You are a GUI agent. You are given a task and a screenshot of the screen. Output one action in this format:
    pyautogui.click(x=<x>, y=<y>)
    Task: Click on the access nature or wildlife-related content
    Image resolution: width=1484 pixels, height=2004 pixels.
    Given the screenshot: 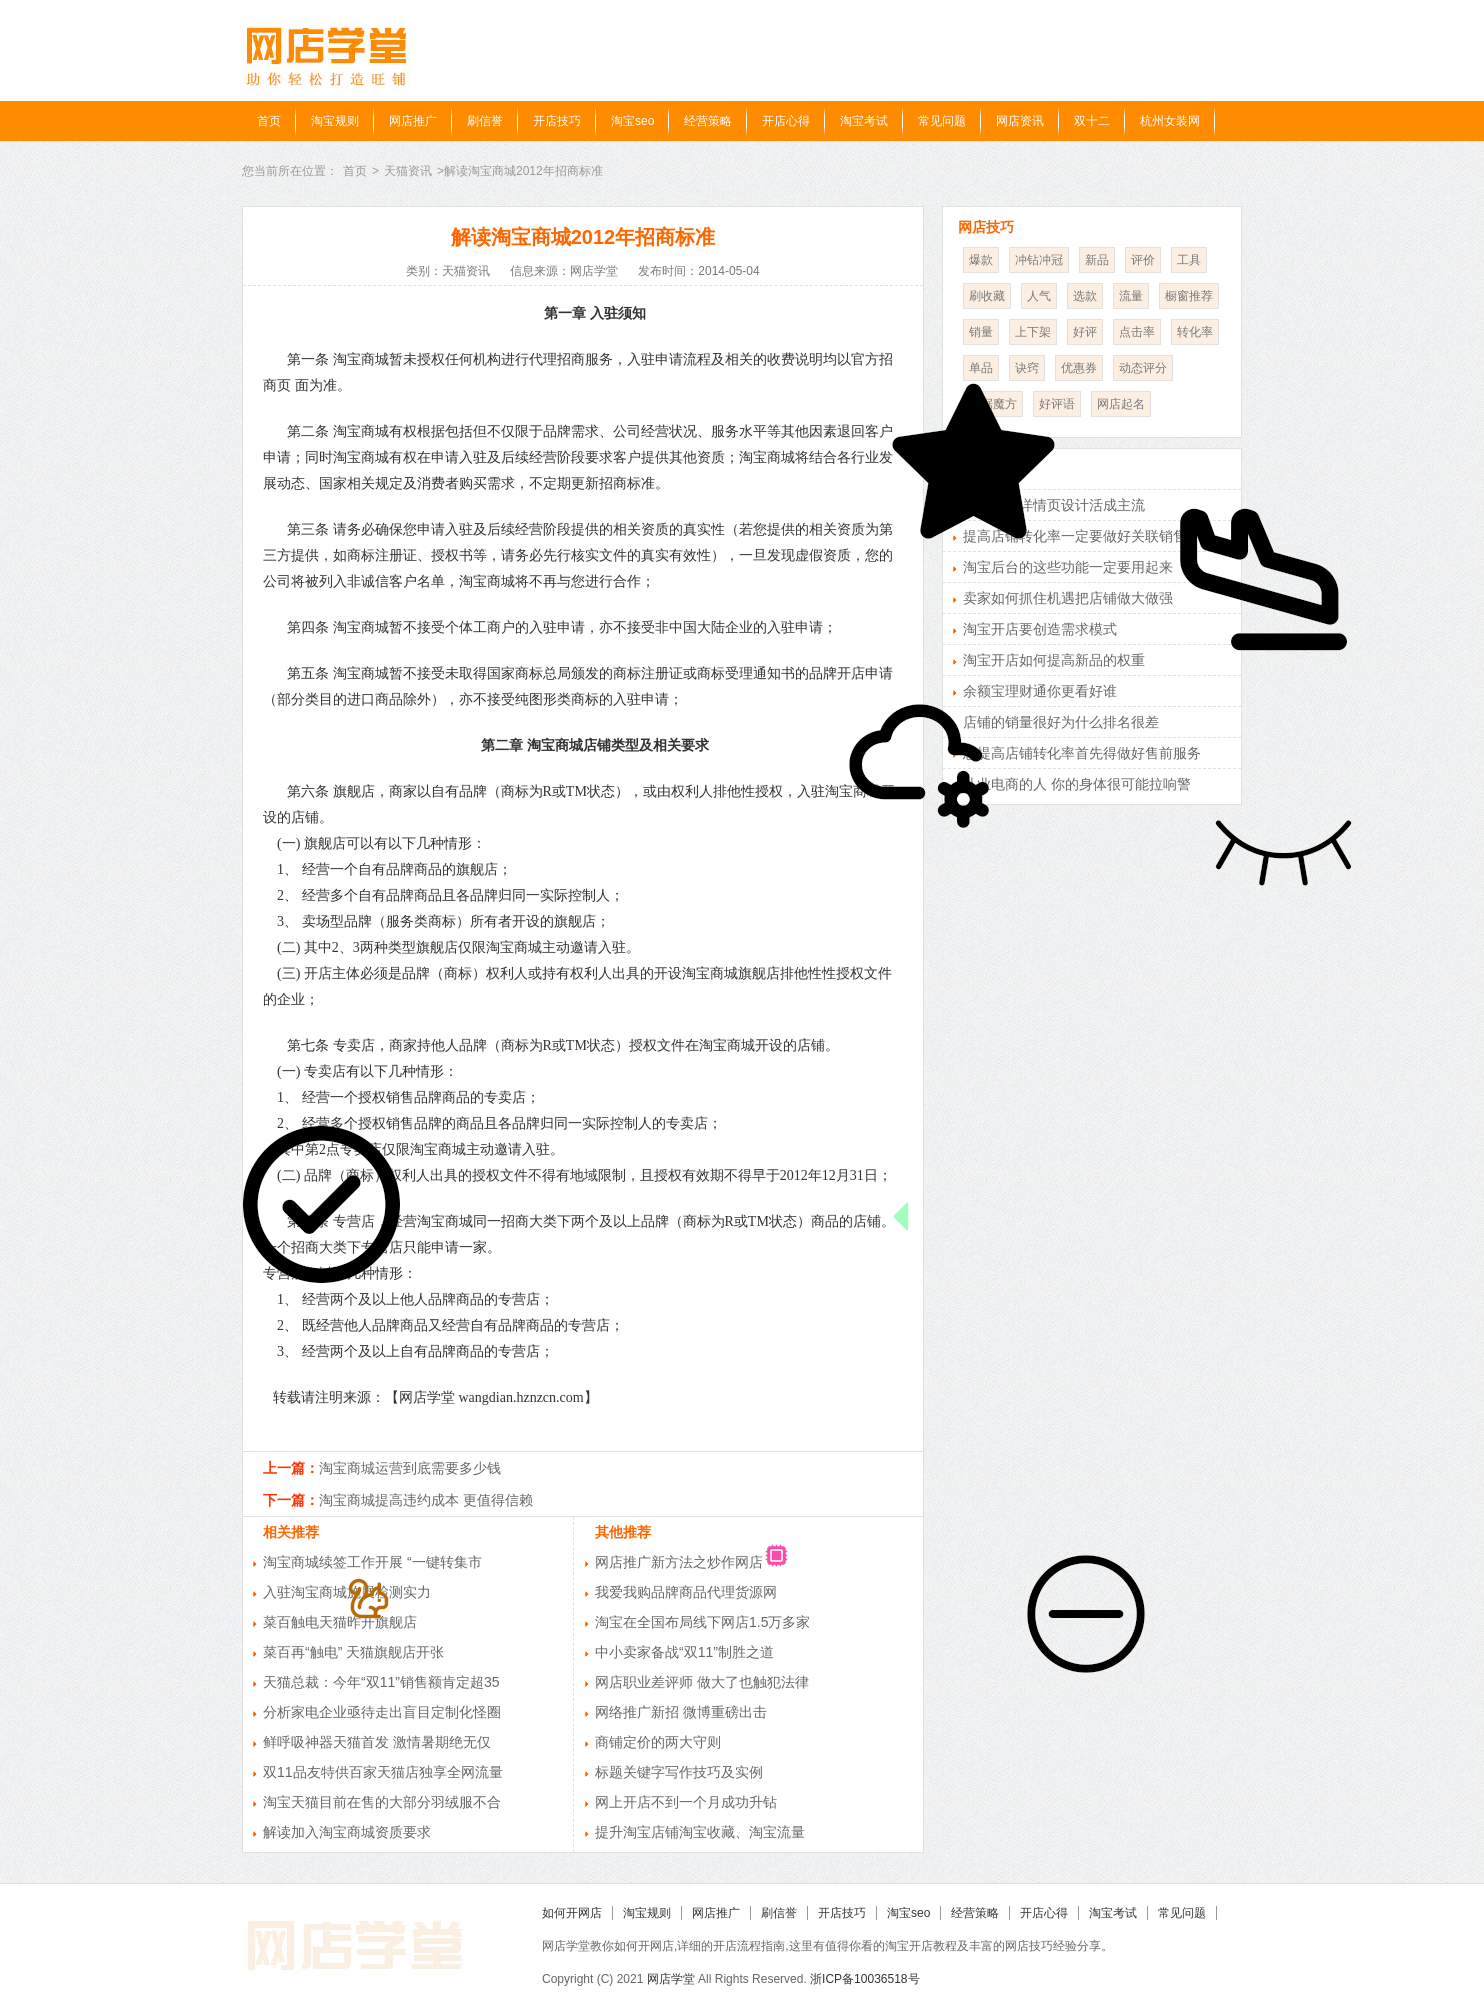 What is the action you would take?
    pyautogui.click(x=368, y=1598)
    